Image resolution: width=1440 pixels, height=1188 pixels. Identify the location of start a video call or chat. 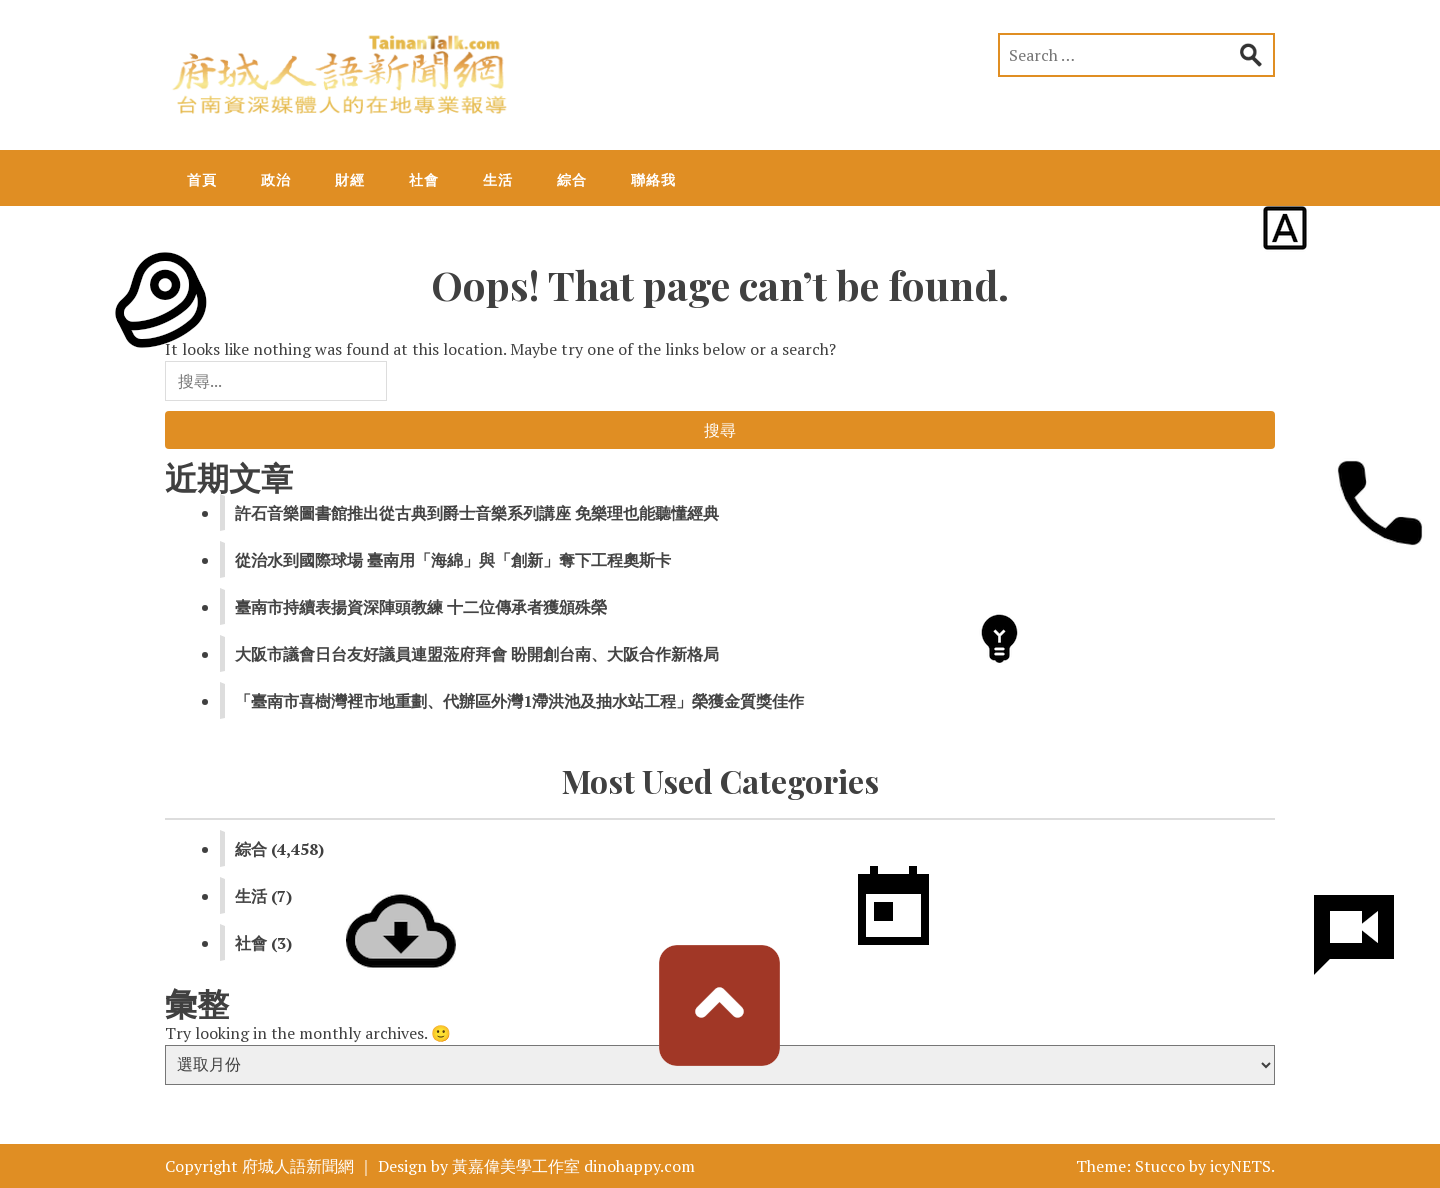
(1354, 935).